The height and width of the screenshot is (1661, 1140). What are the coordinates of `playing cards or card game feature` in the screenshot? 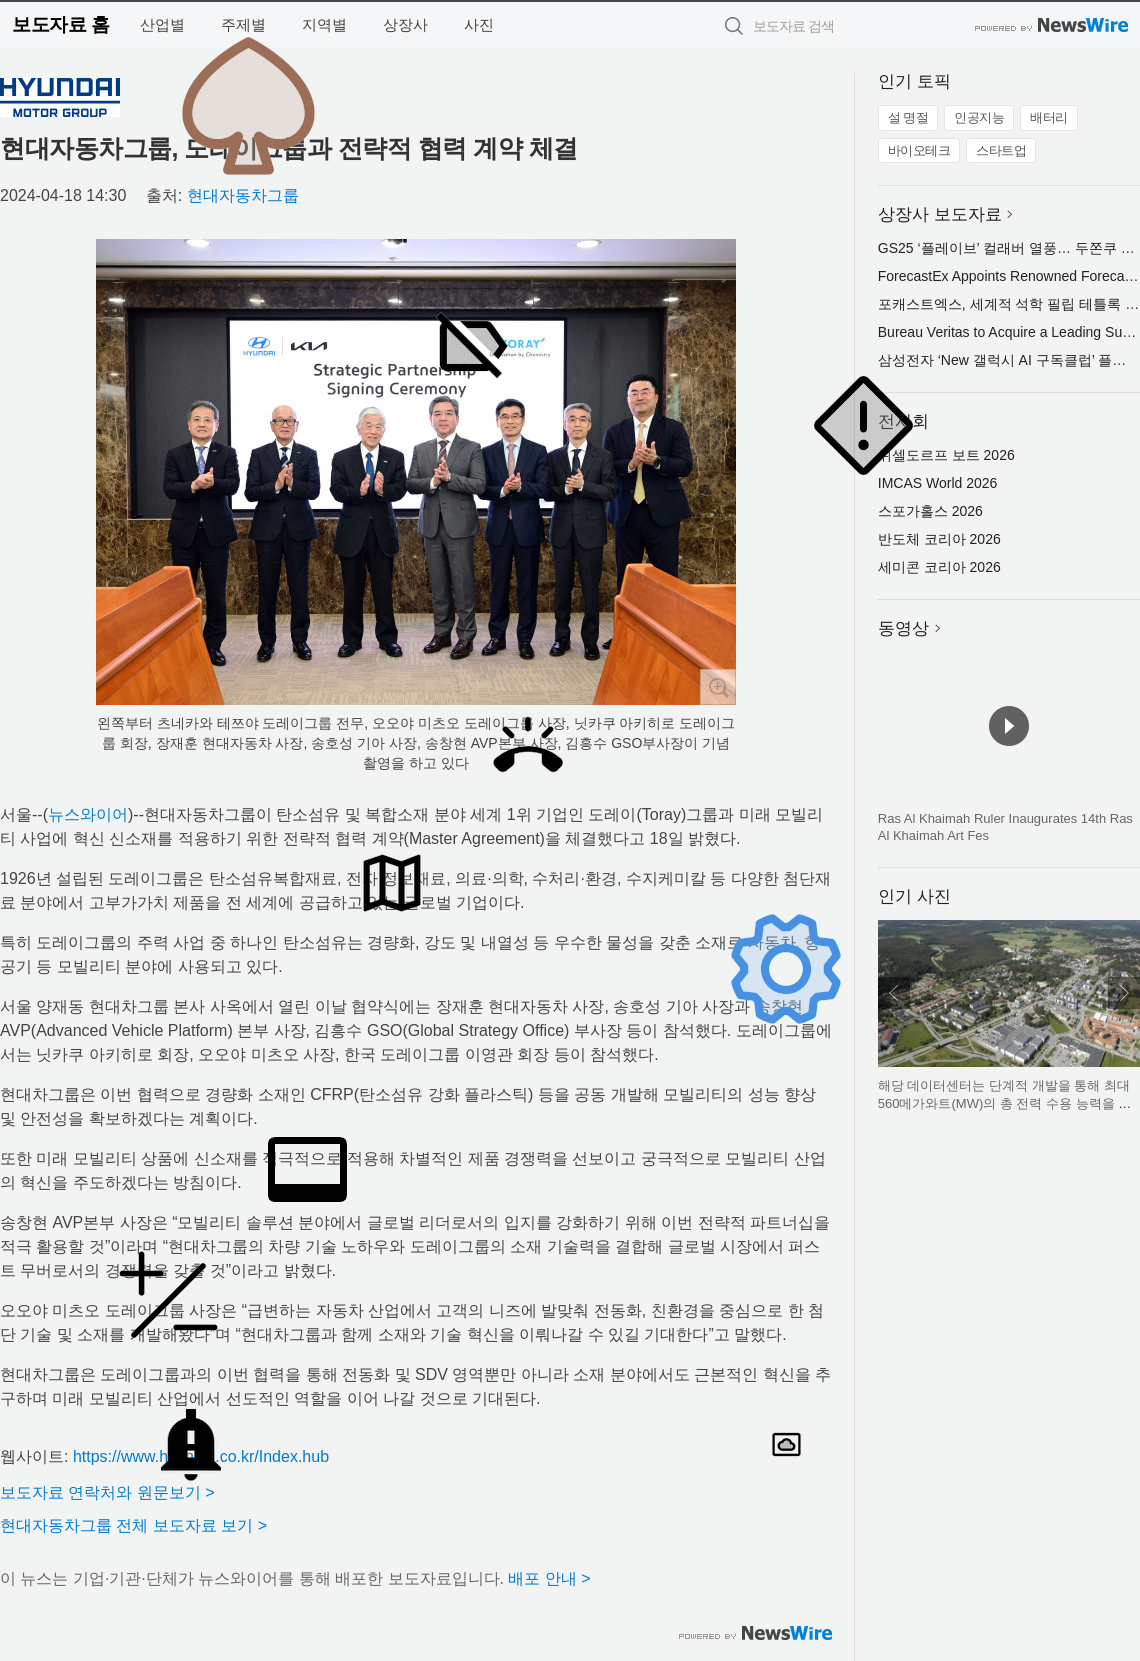 It's located at (248, 108).